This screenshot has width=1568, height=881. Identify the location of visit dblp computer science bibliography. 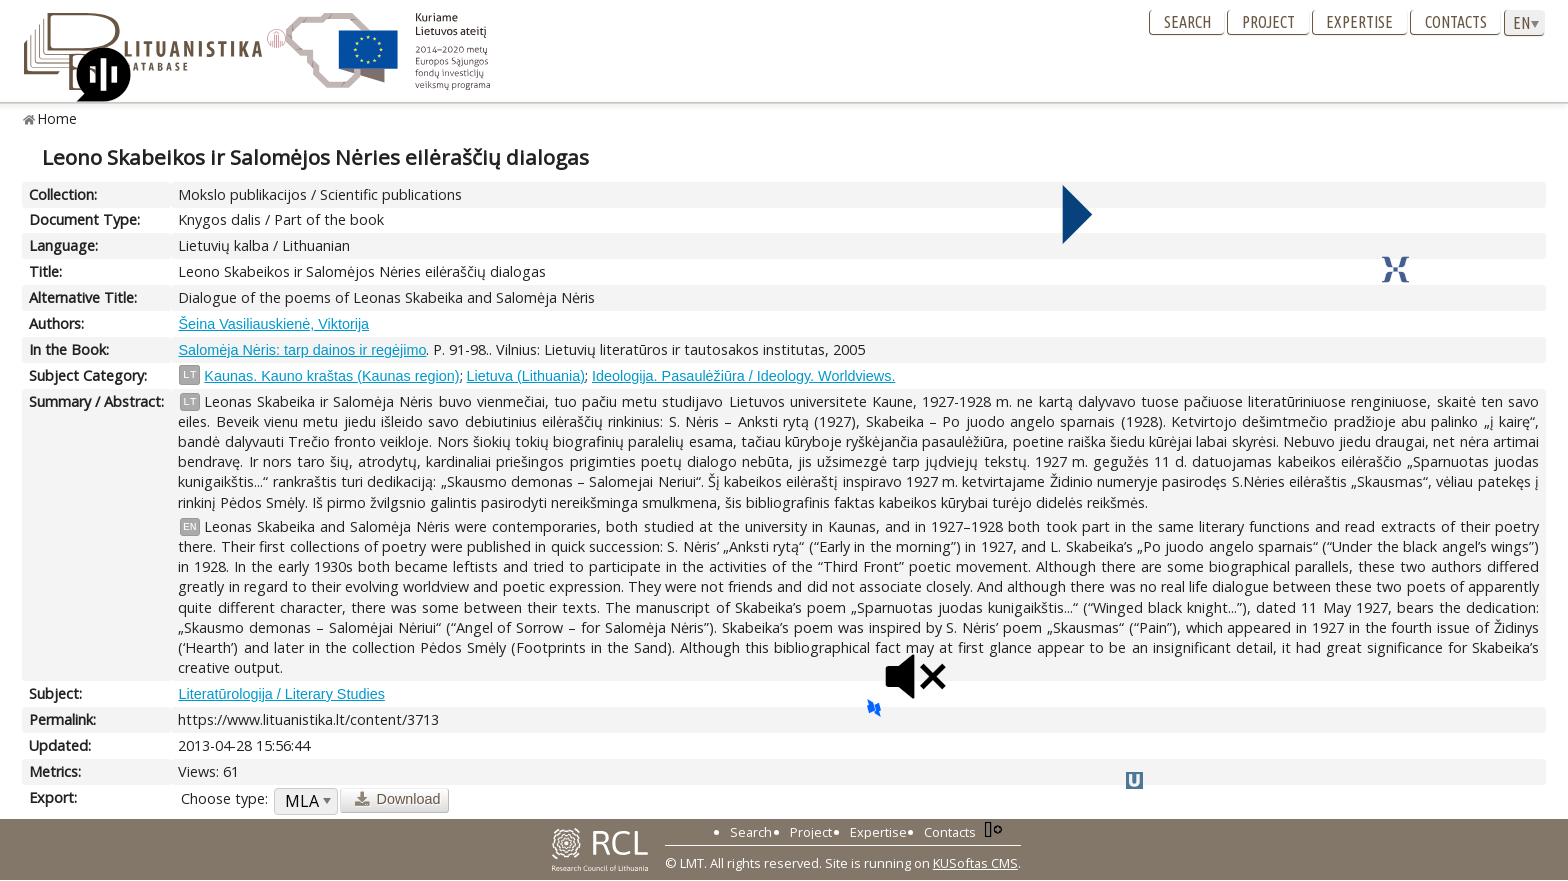
(874, 708).